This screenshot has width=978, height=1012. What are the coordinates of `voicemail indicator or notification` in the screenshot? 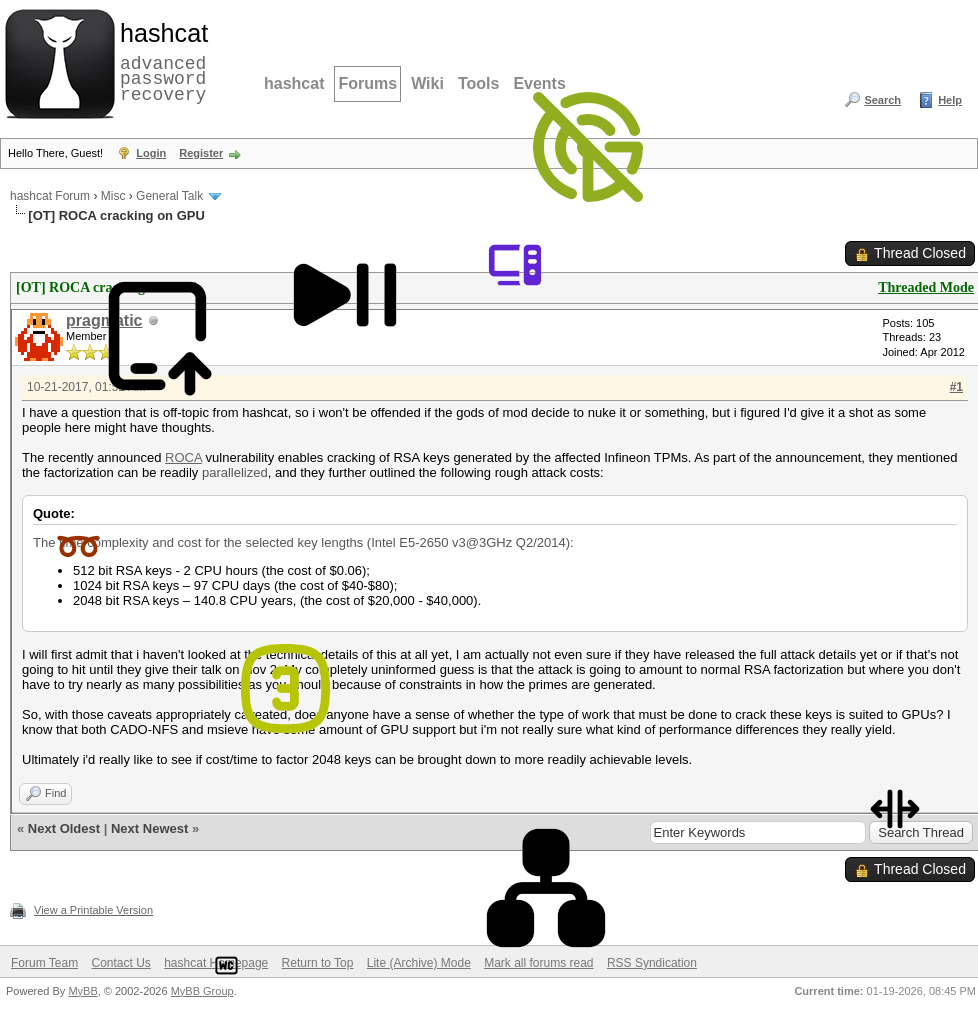 It's located at (78, 546).